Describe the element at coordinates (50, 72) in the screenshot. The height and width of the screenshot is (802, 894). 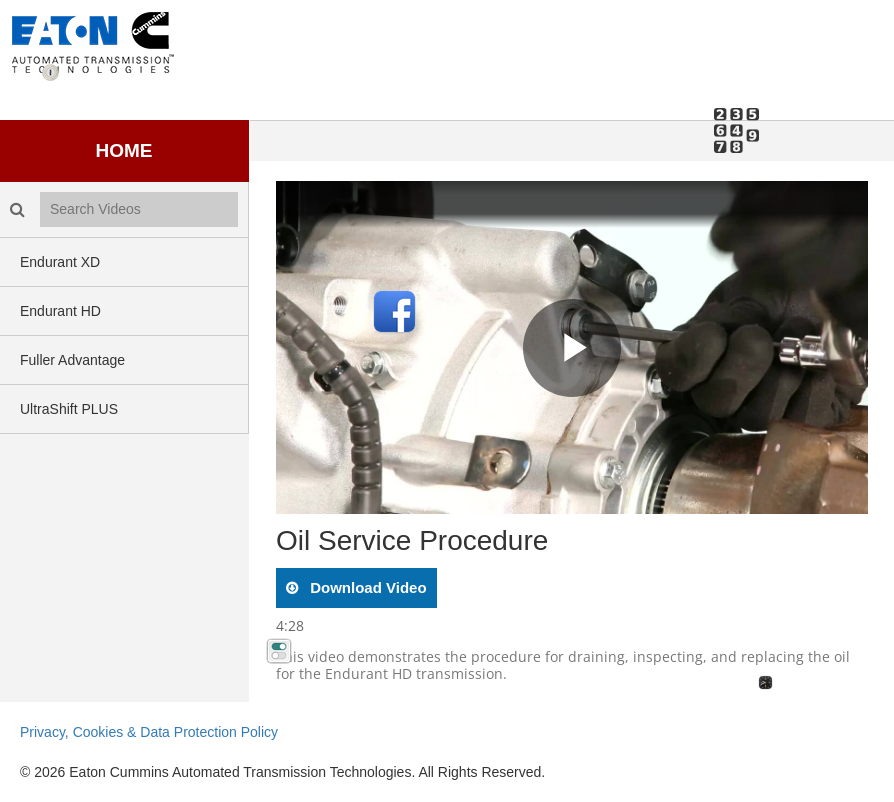
I see `open the passwords app` at that location.